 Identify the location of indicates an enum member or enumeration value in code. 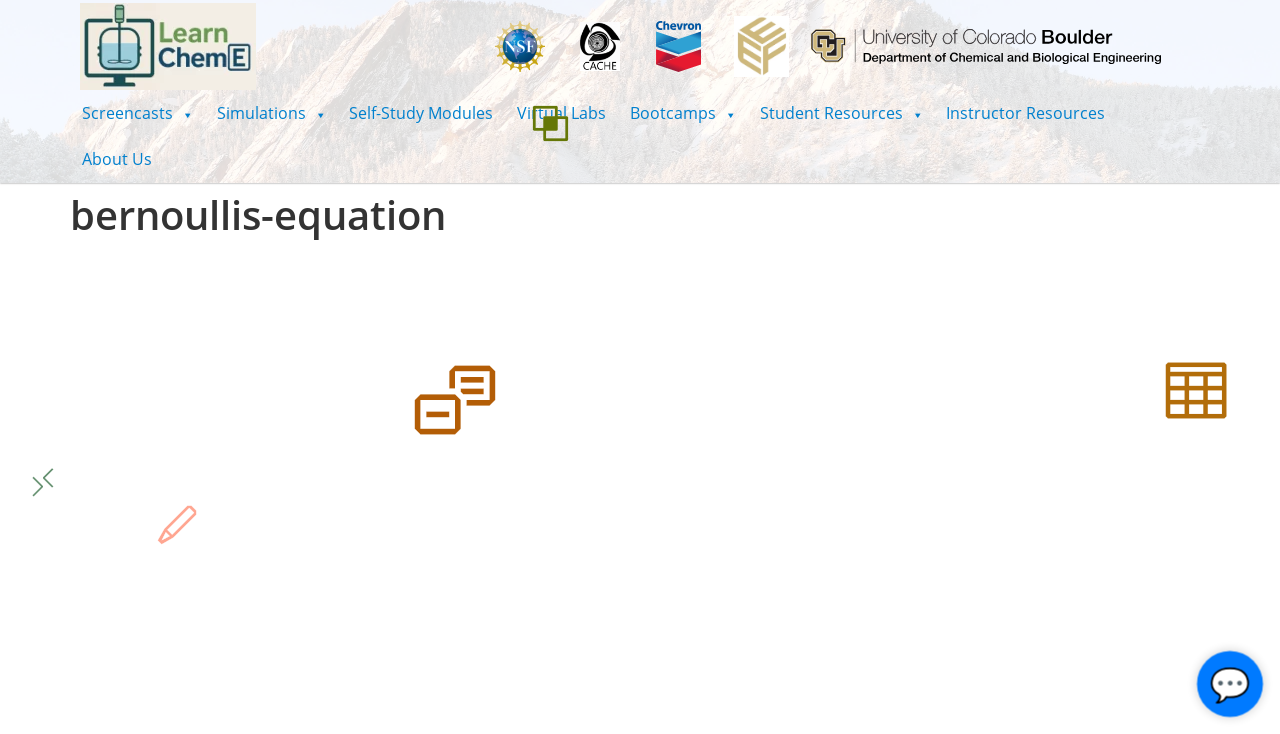
(455, 400).